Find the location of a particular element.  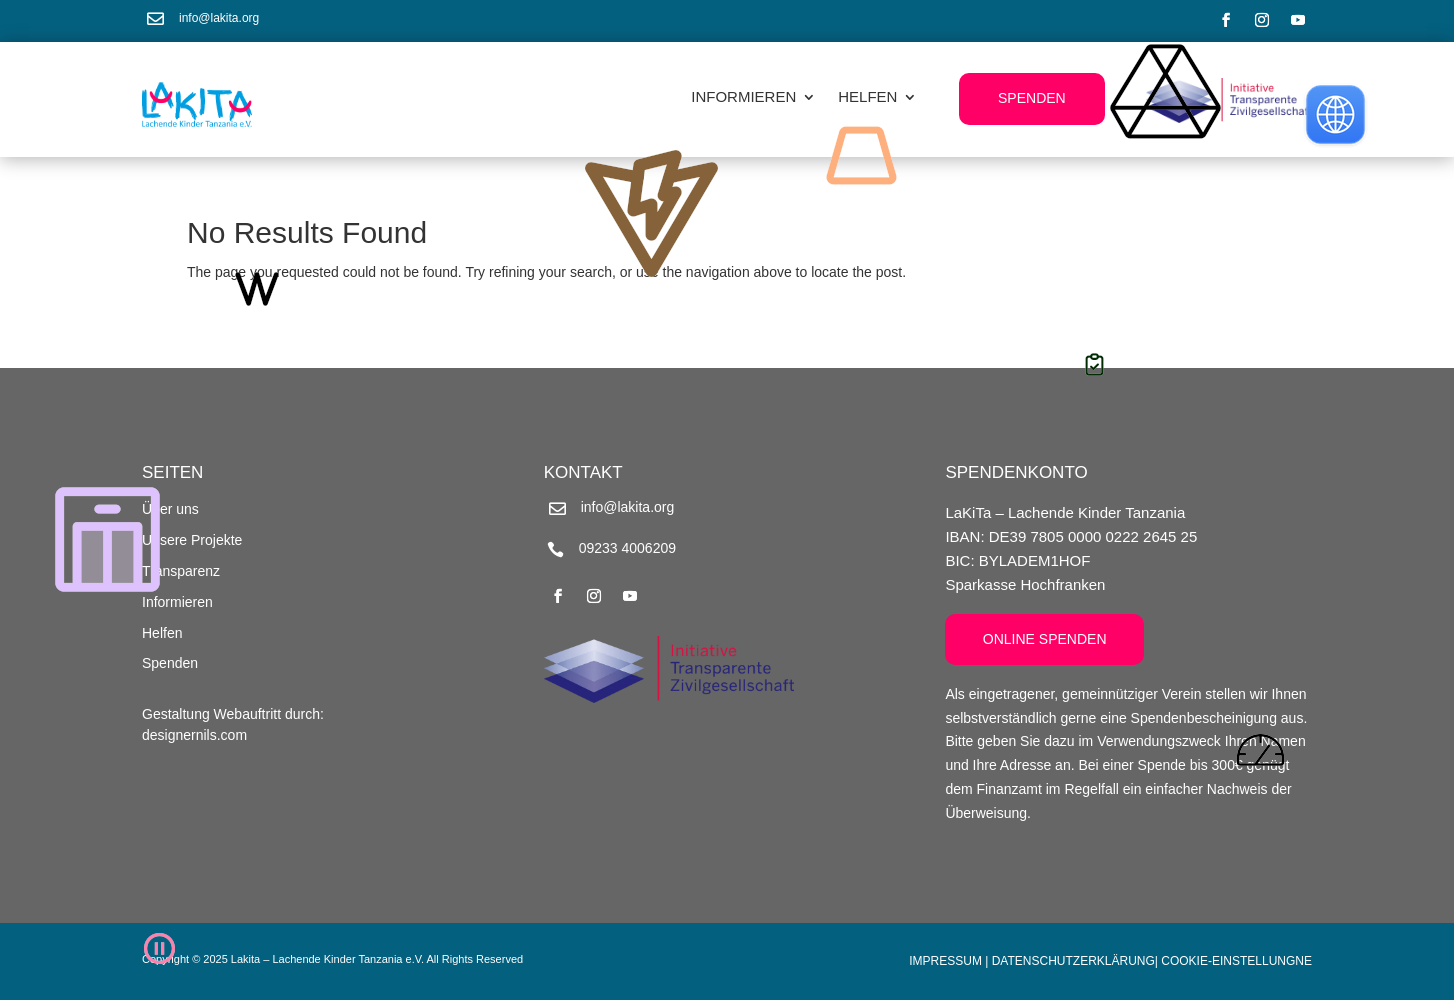

access google drive files and storage is located at coordinates (1165, 95).